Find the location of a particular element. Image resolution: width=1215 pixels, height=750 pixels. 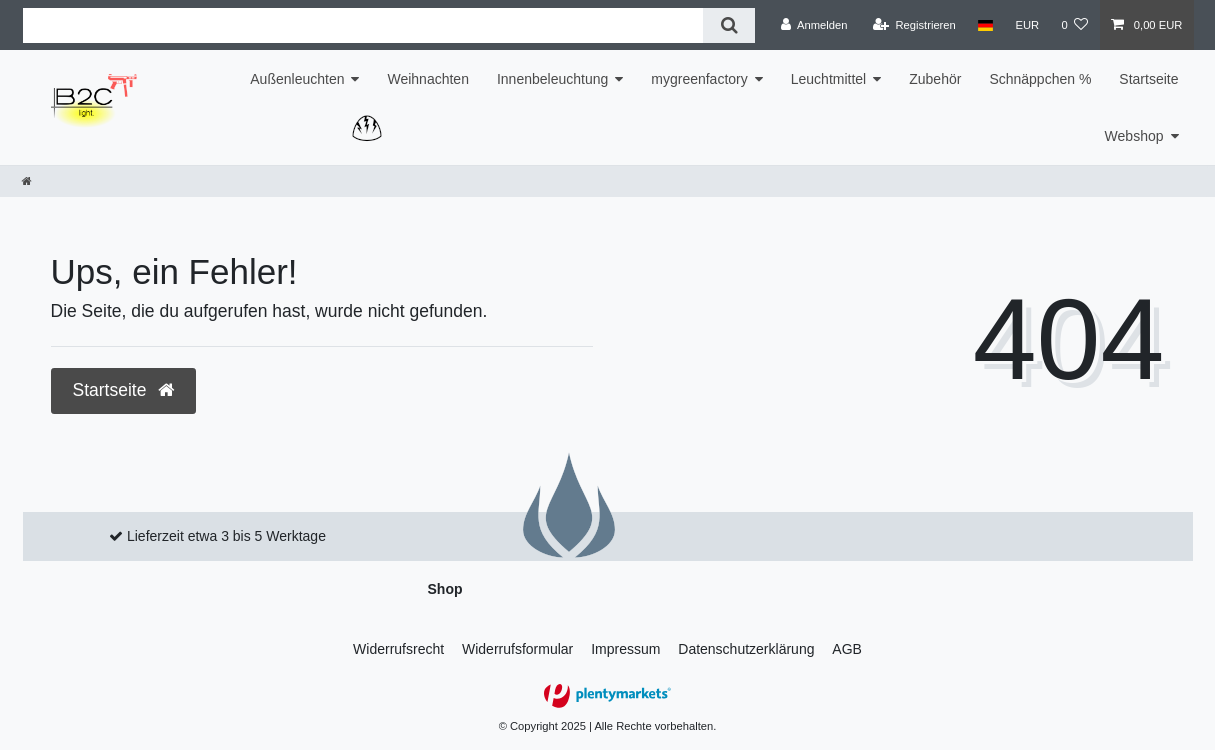

indicates trending or hot content is located at coordinates (569, 505).